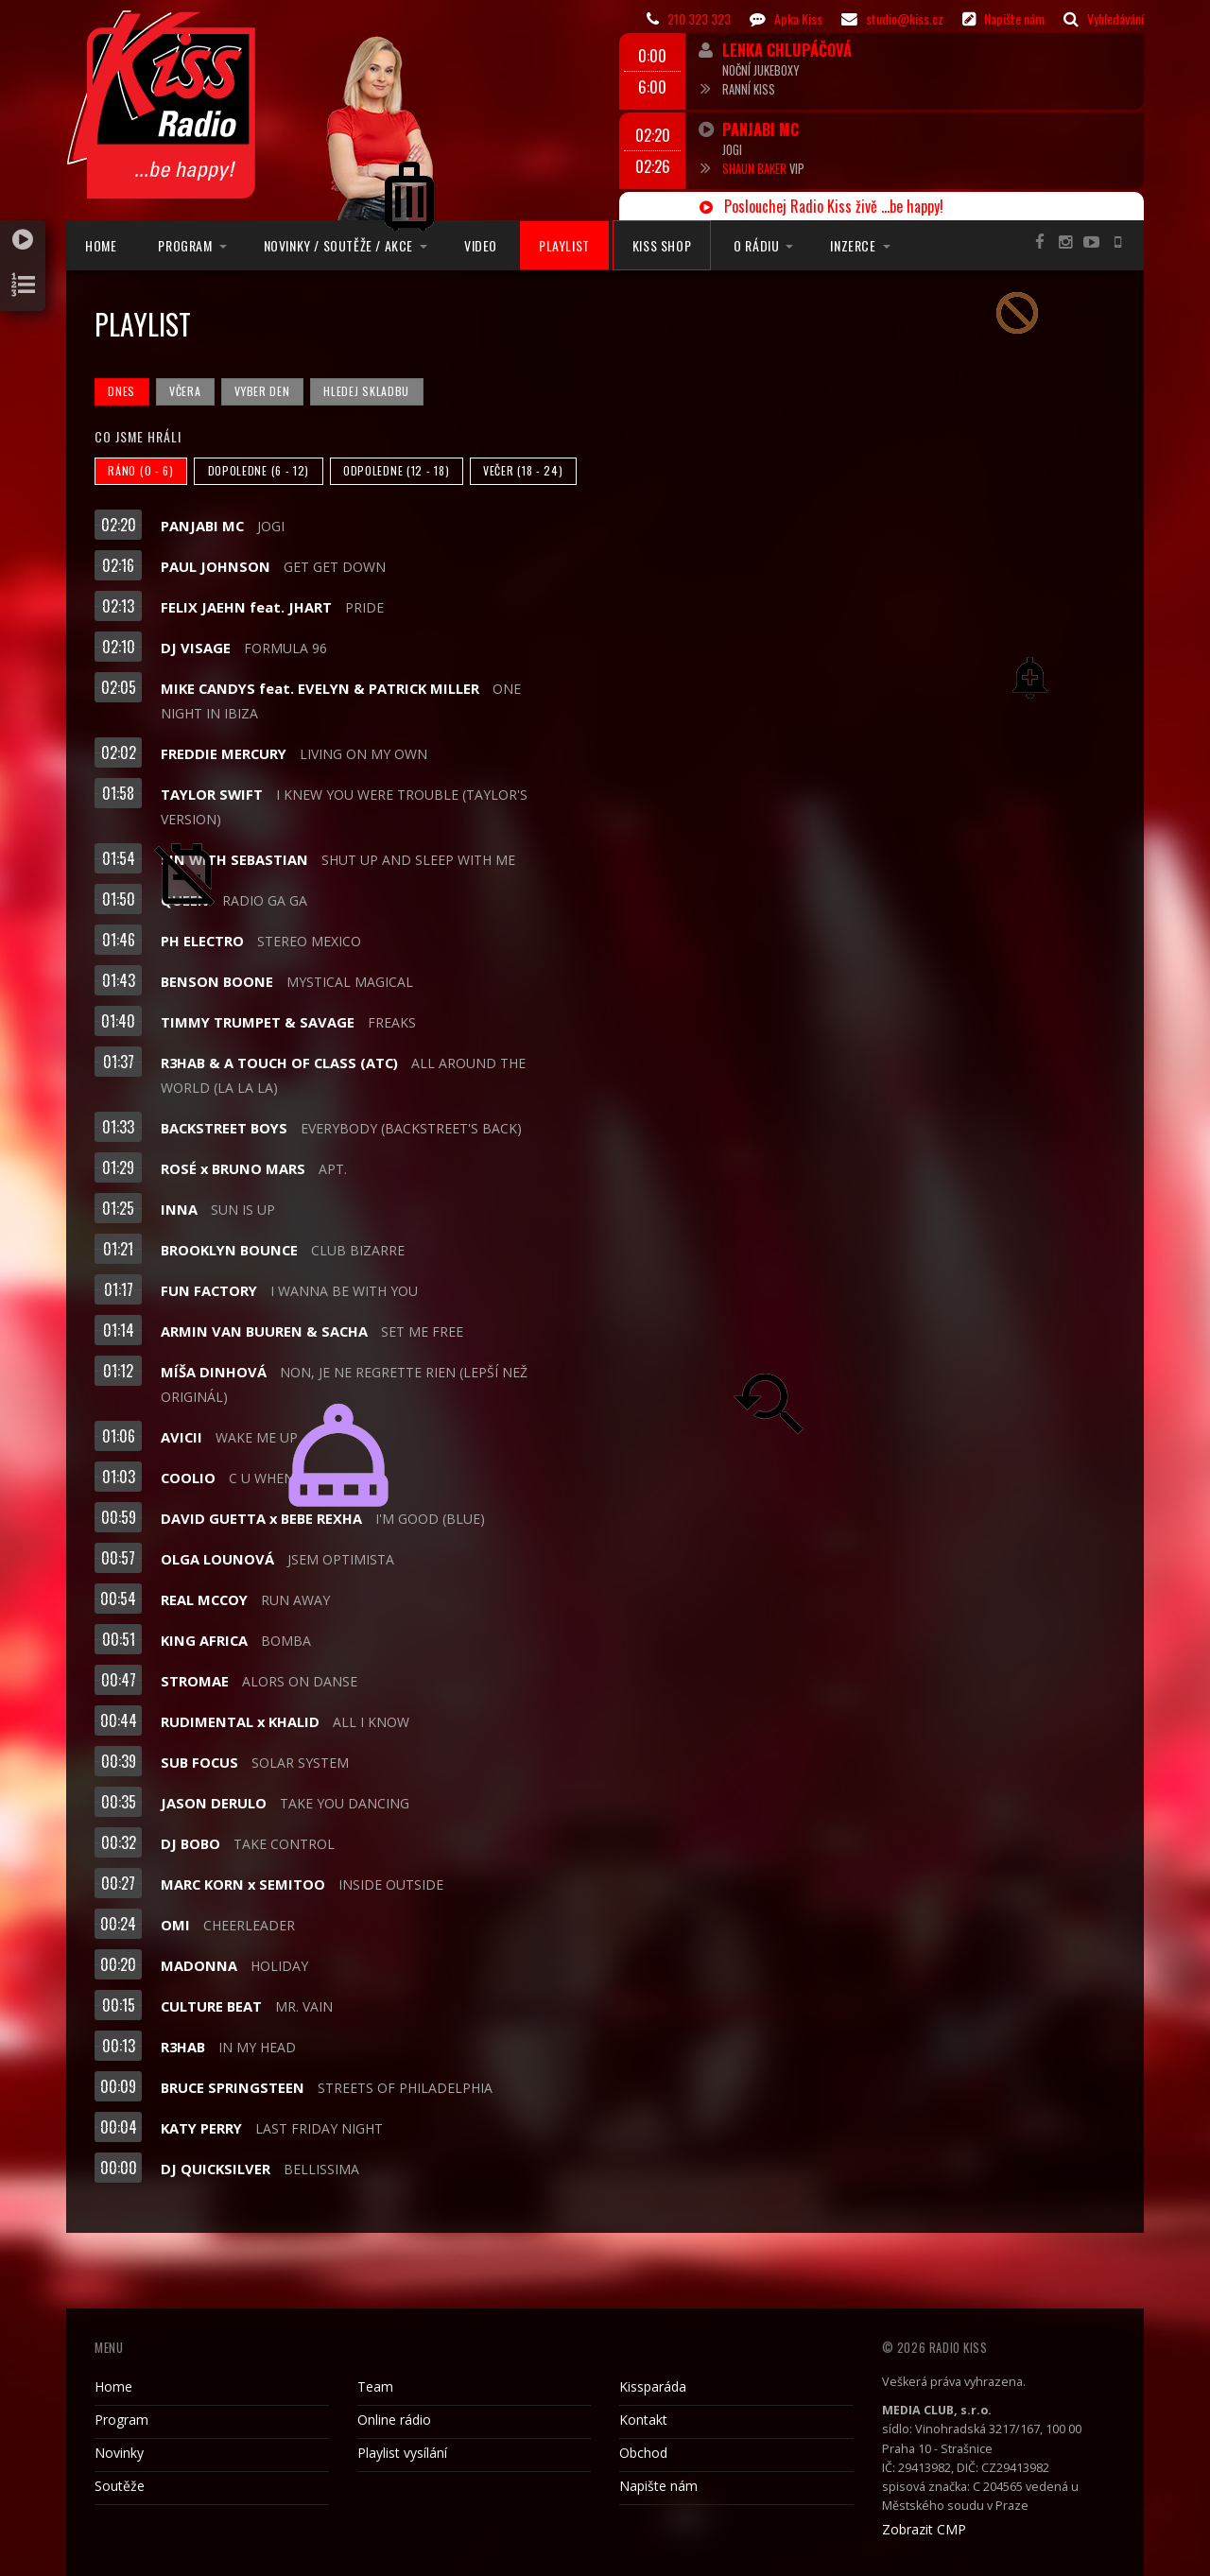 This screenshot has width=1210, height=2576. I want to click on redo or retry a search, so click(769, 1405).